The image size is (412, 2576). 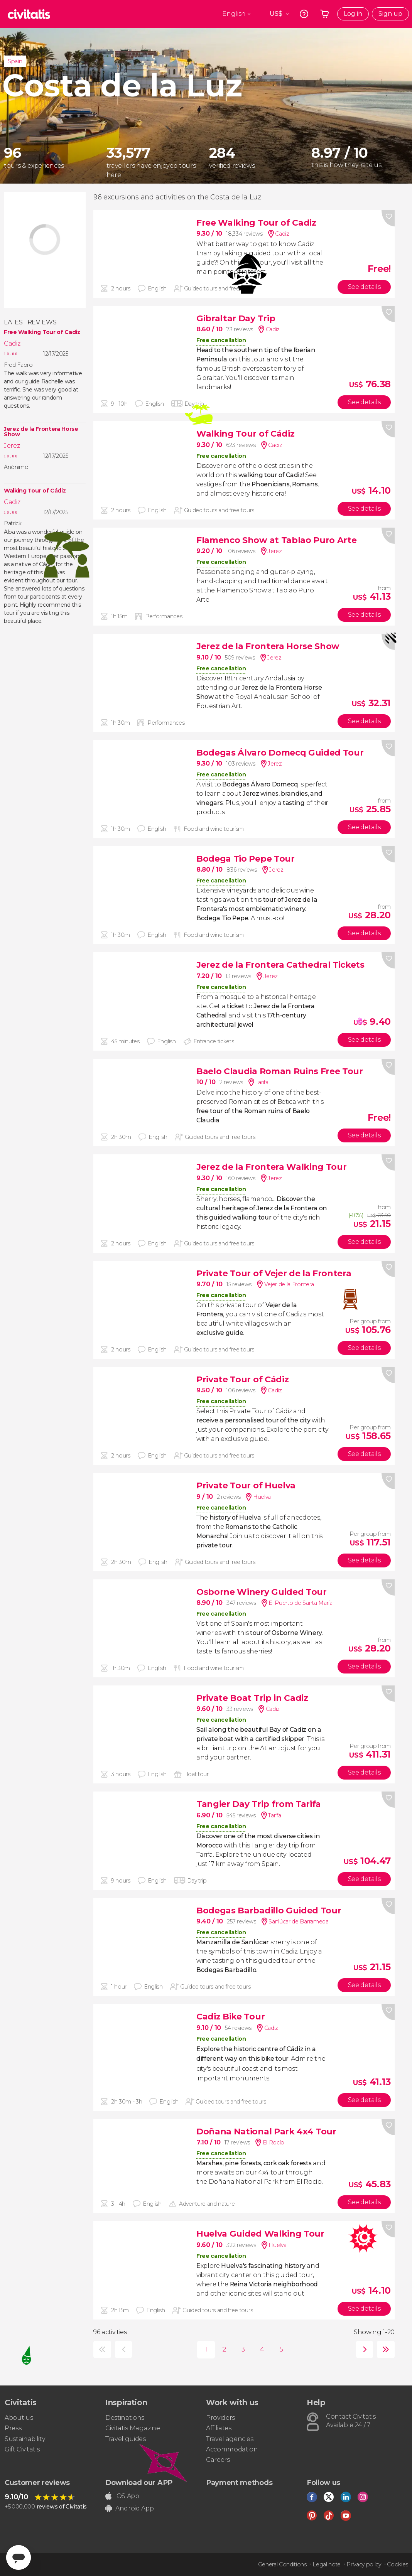 What do you see at coordinates (163, 2463) in the screenshot?
I see `mark as favorite` at bounding box center [163, 2463].